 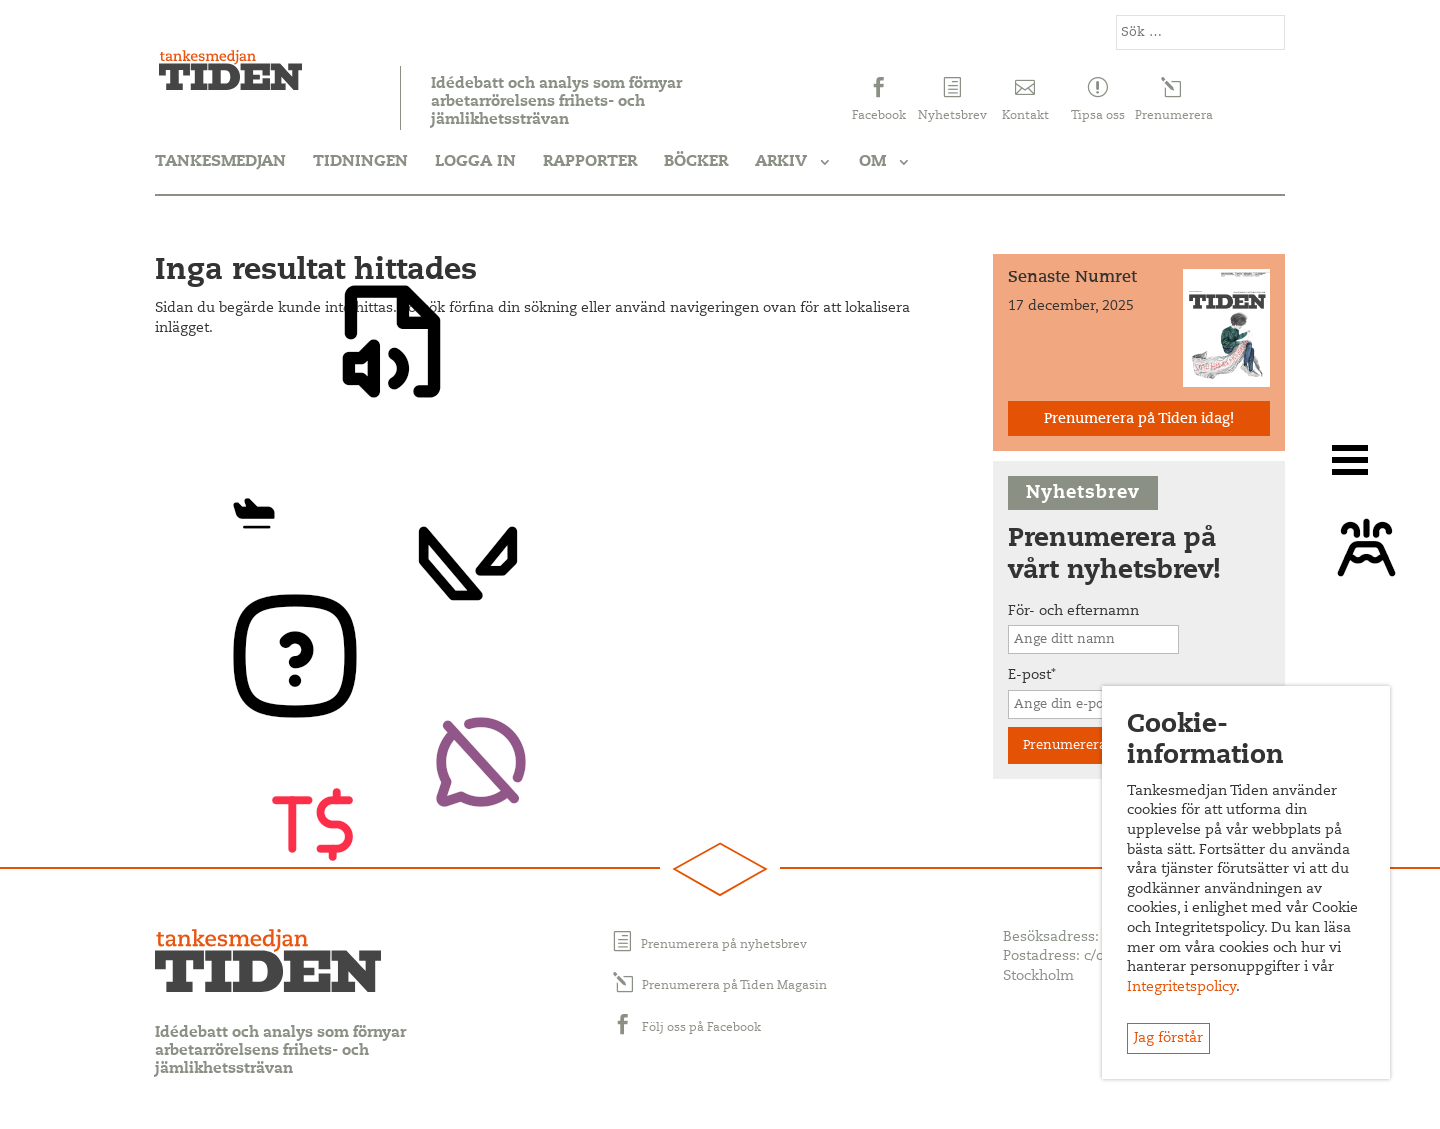 I want to click on indicates volcanic or geothermal activity, so click(x=1366, y=547).